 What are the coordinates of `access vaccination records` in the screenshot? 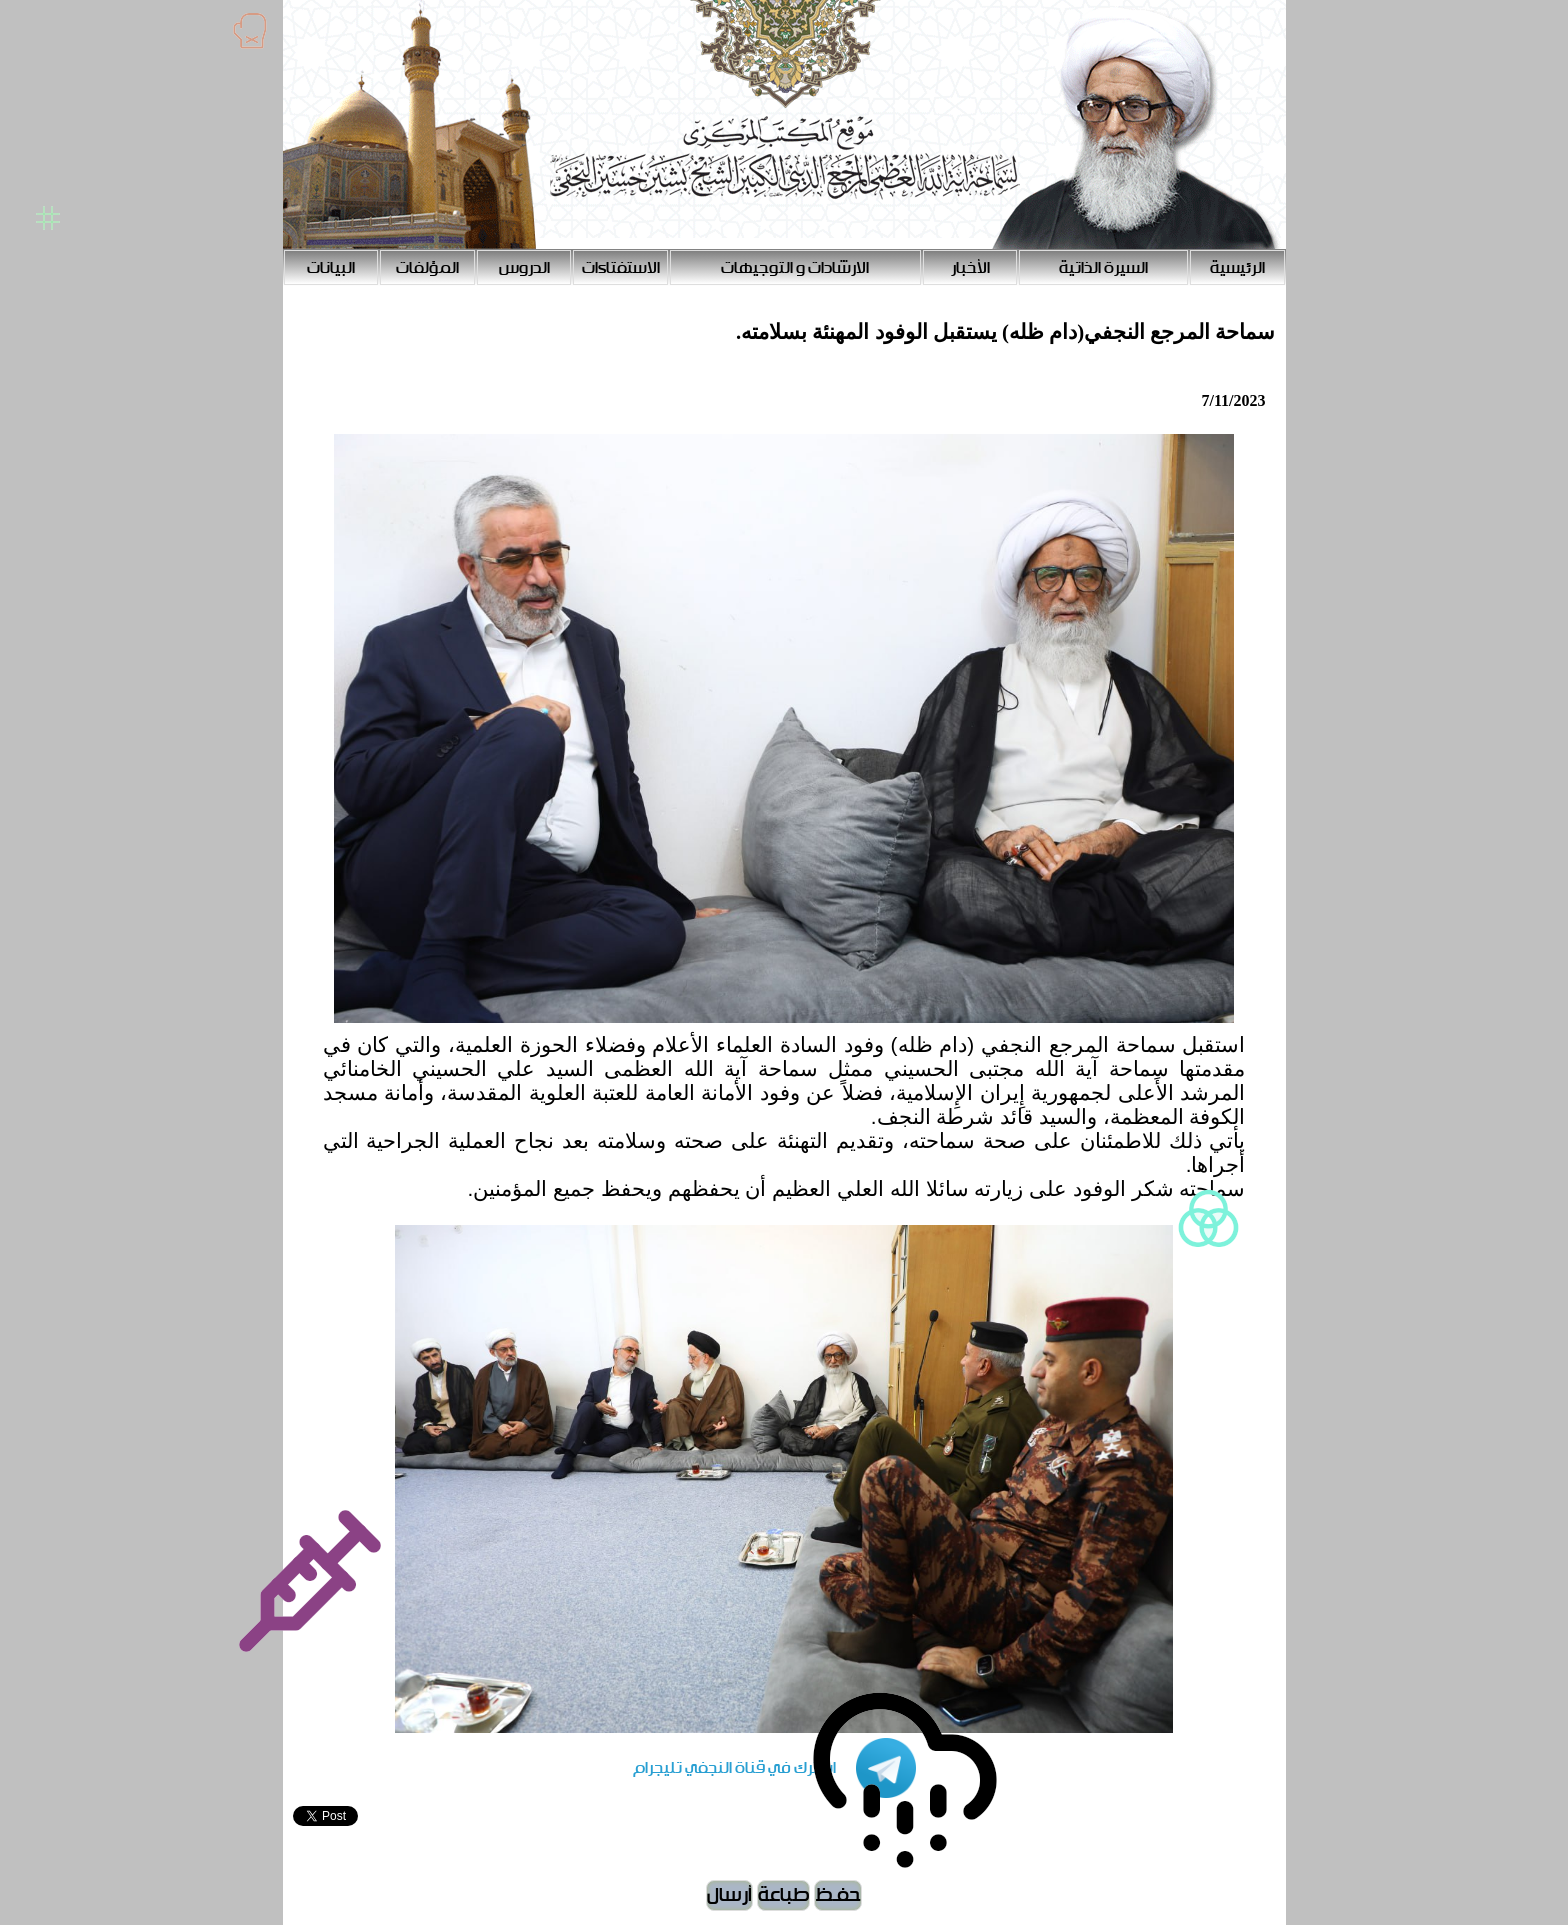 It's located at (310, 1581).